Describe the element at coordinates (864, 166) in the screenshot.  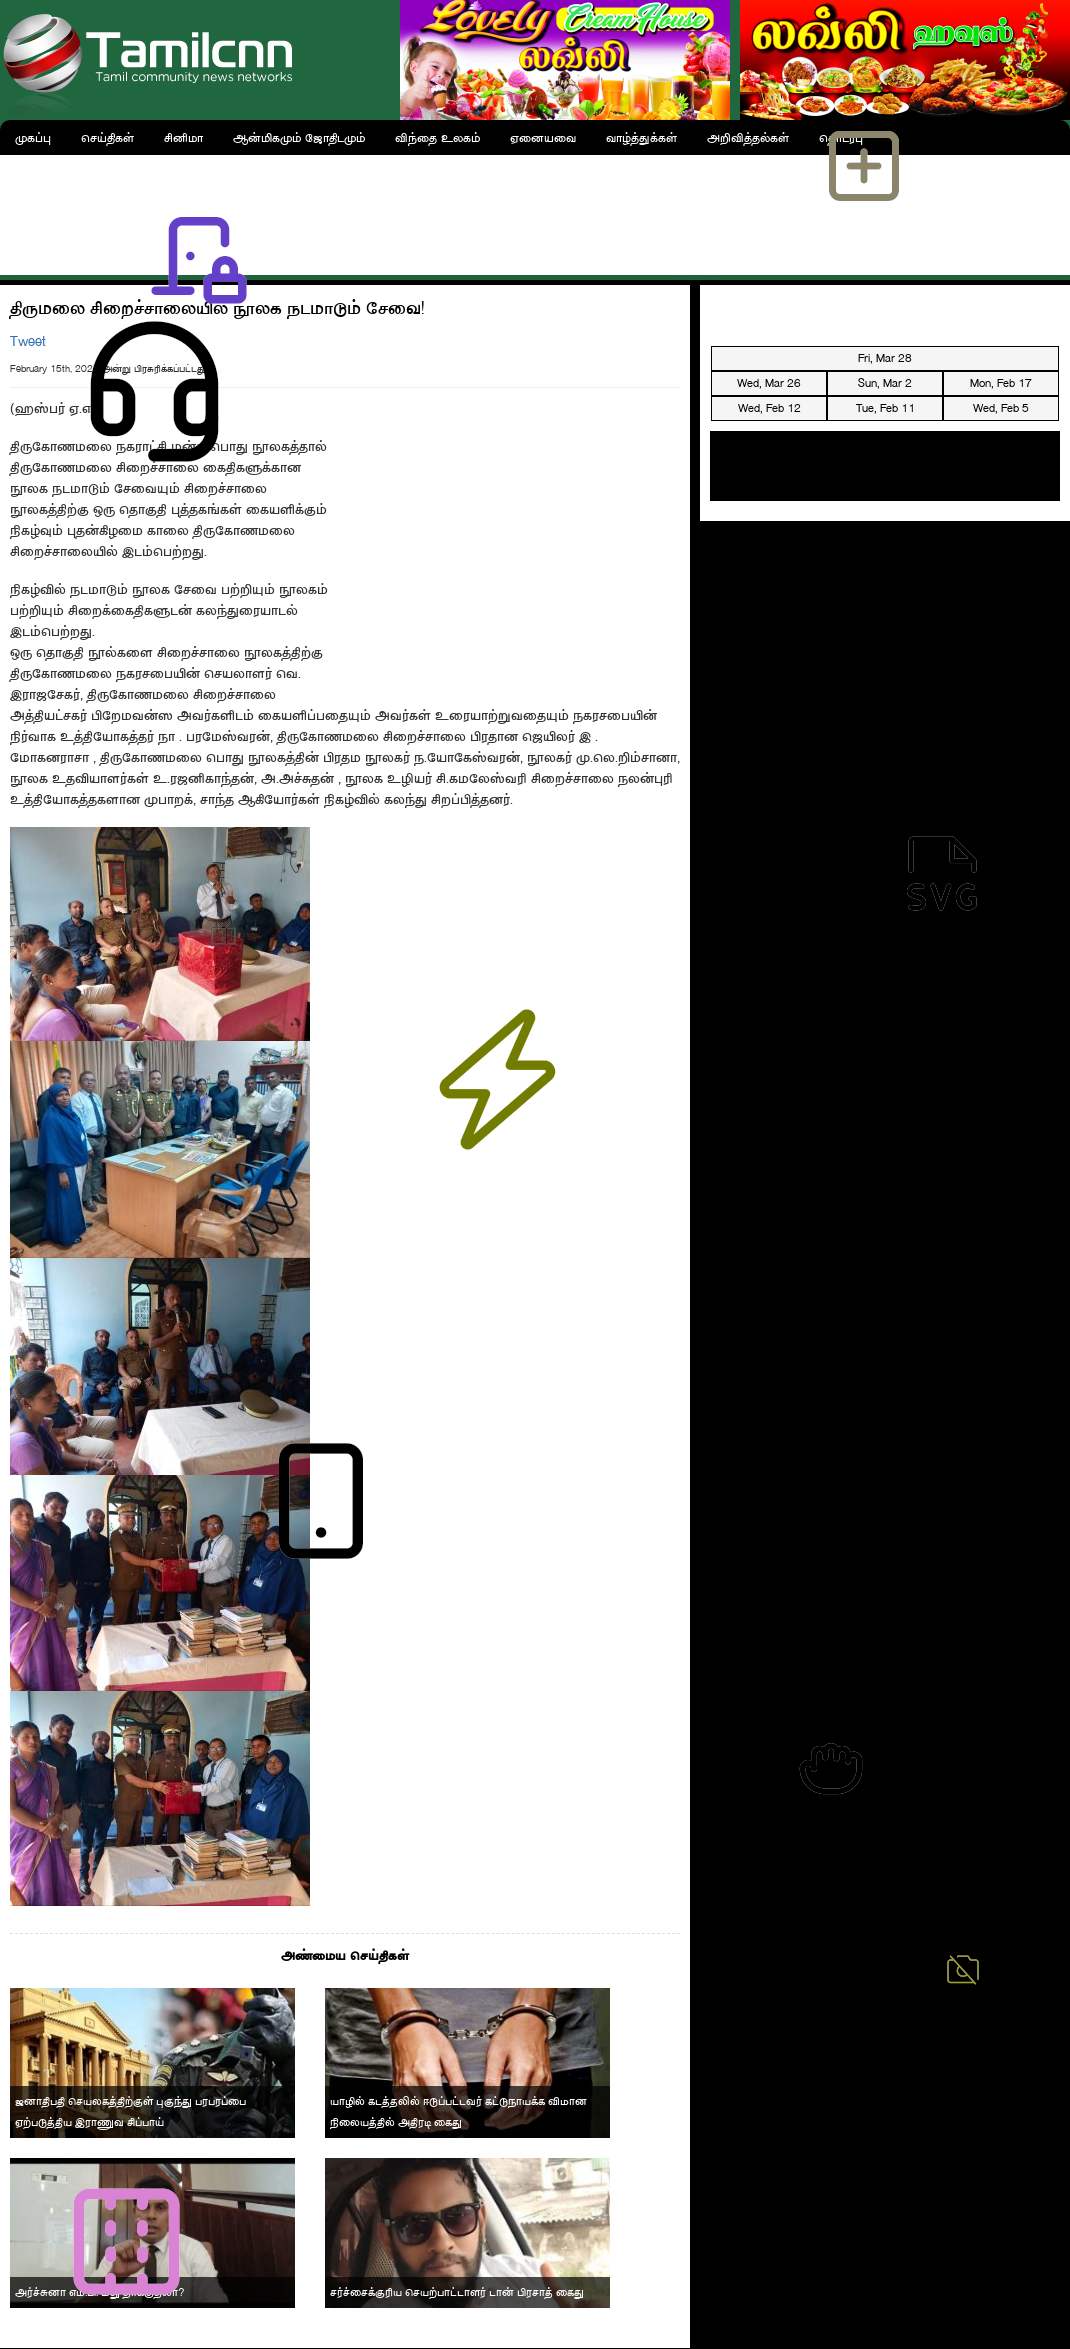
I see `add a new item or entry` at that location.